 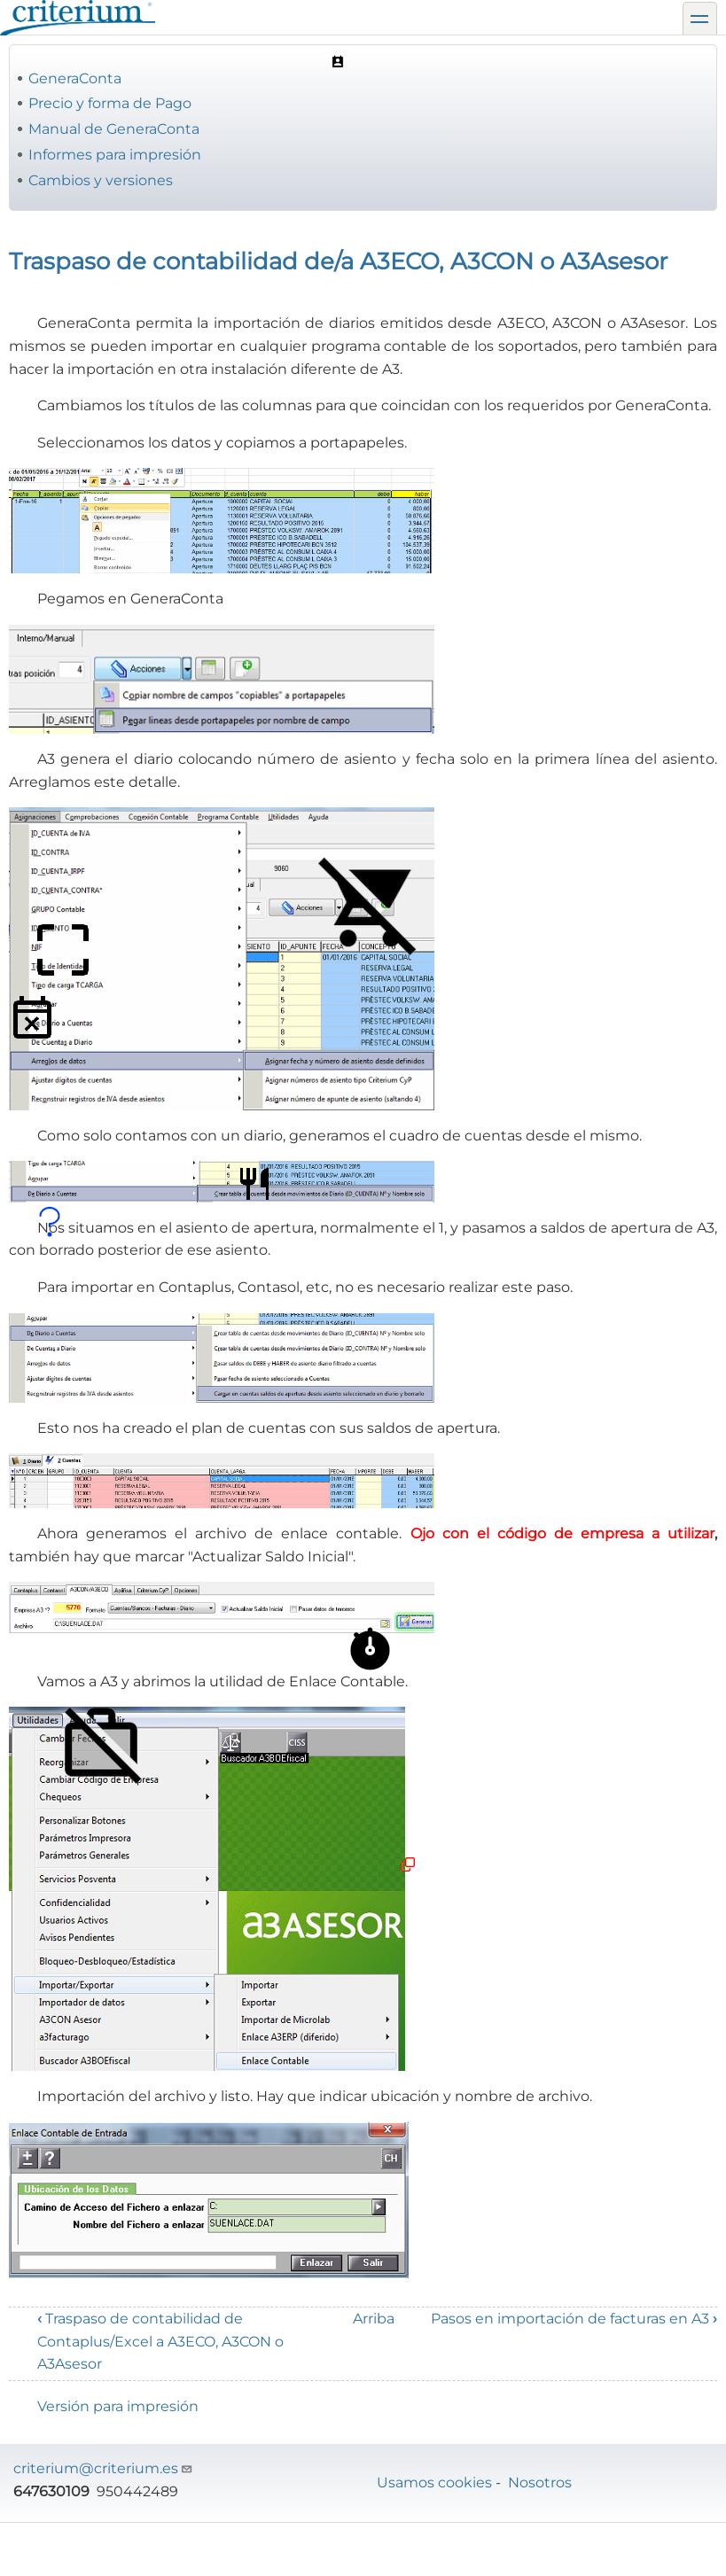 I want to click on access help or support, so click(x=50, y=1221).